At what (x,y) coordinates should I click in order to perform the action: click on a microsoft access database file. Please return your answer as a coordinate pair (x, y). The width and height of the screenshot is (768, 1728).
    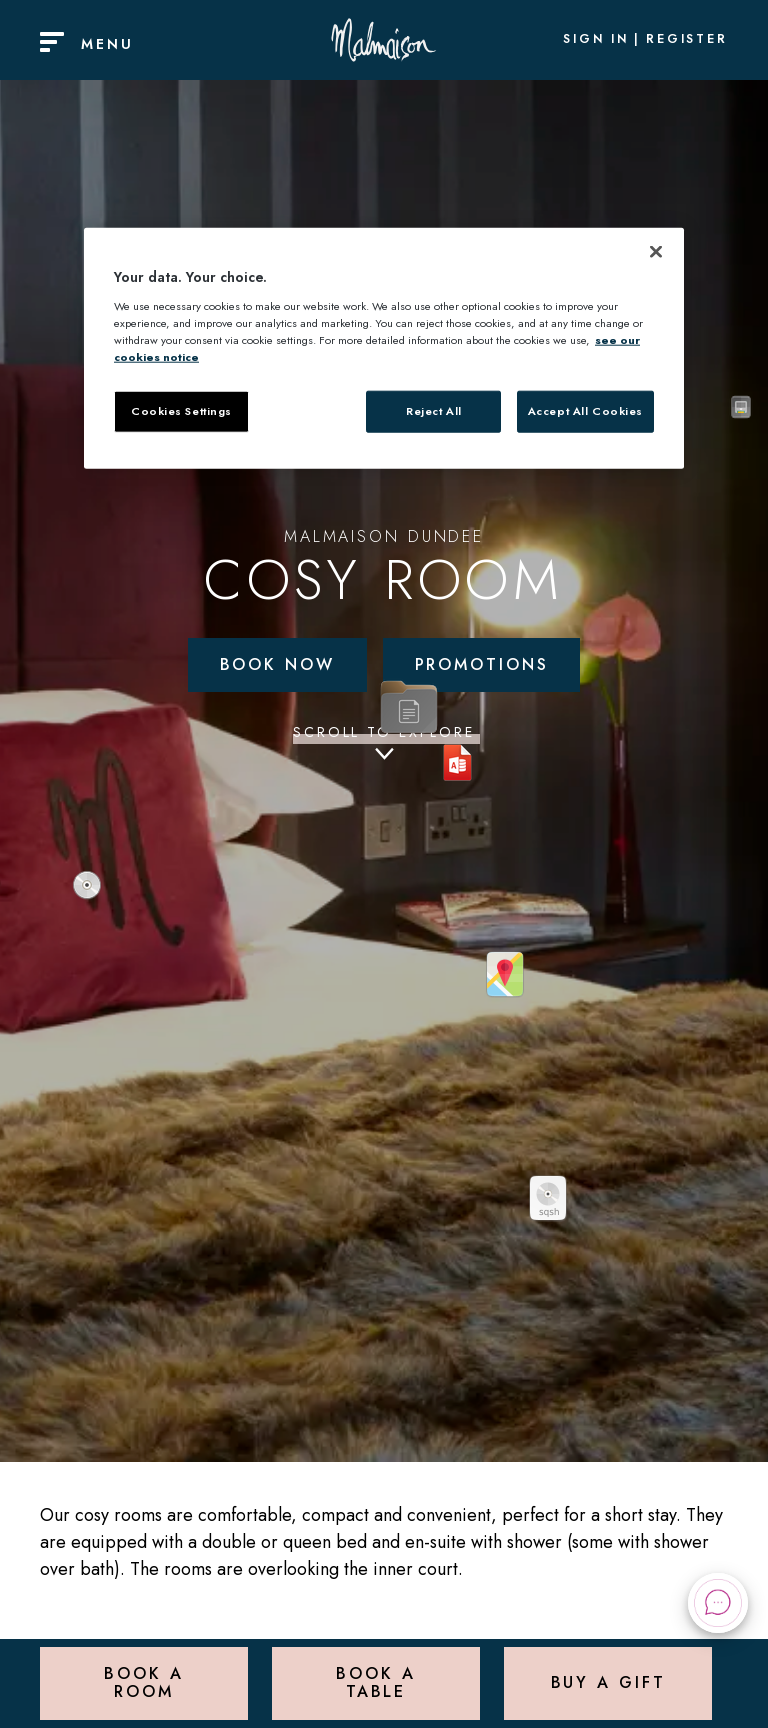
    Looking at the image, I should click on (457, 762).